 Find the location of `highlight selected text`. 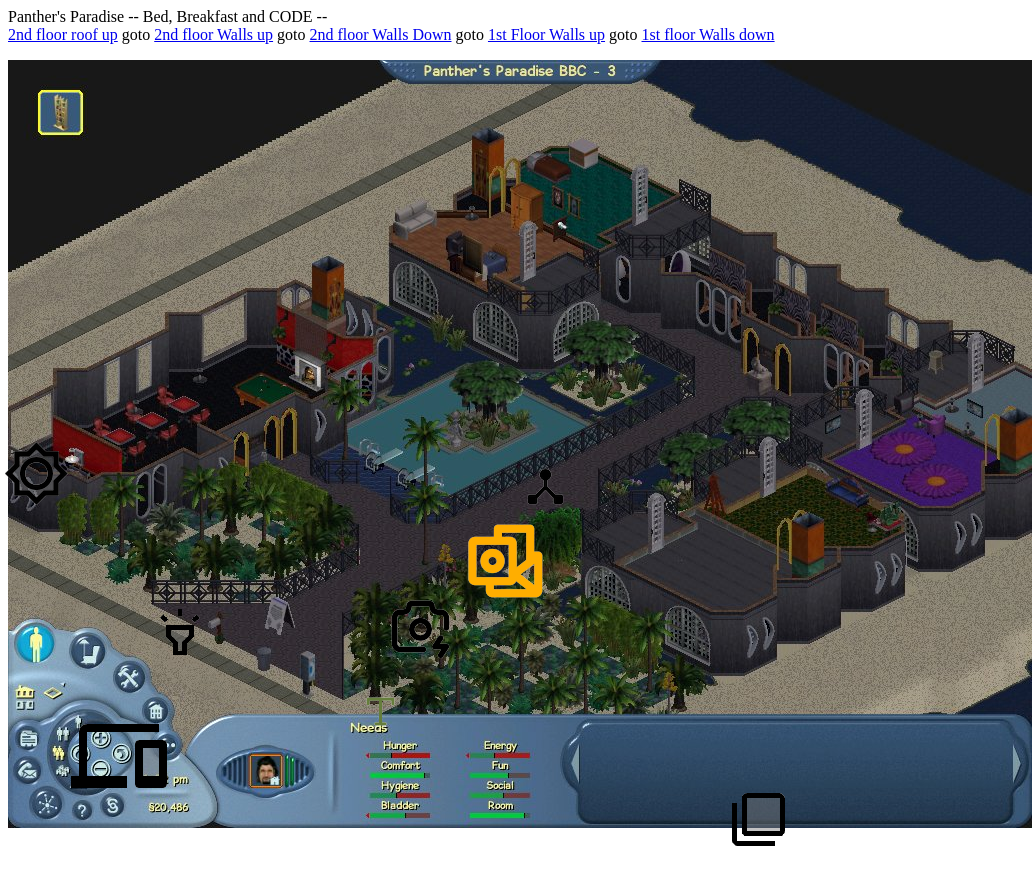

highlight selected text is located at coordinates (180, 632).